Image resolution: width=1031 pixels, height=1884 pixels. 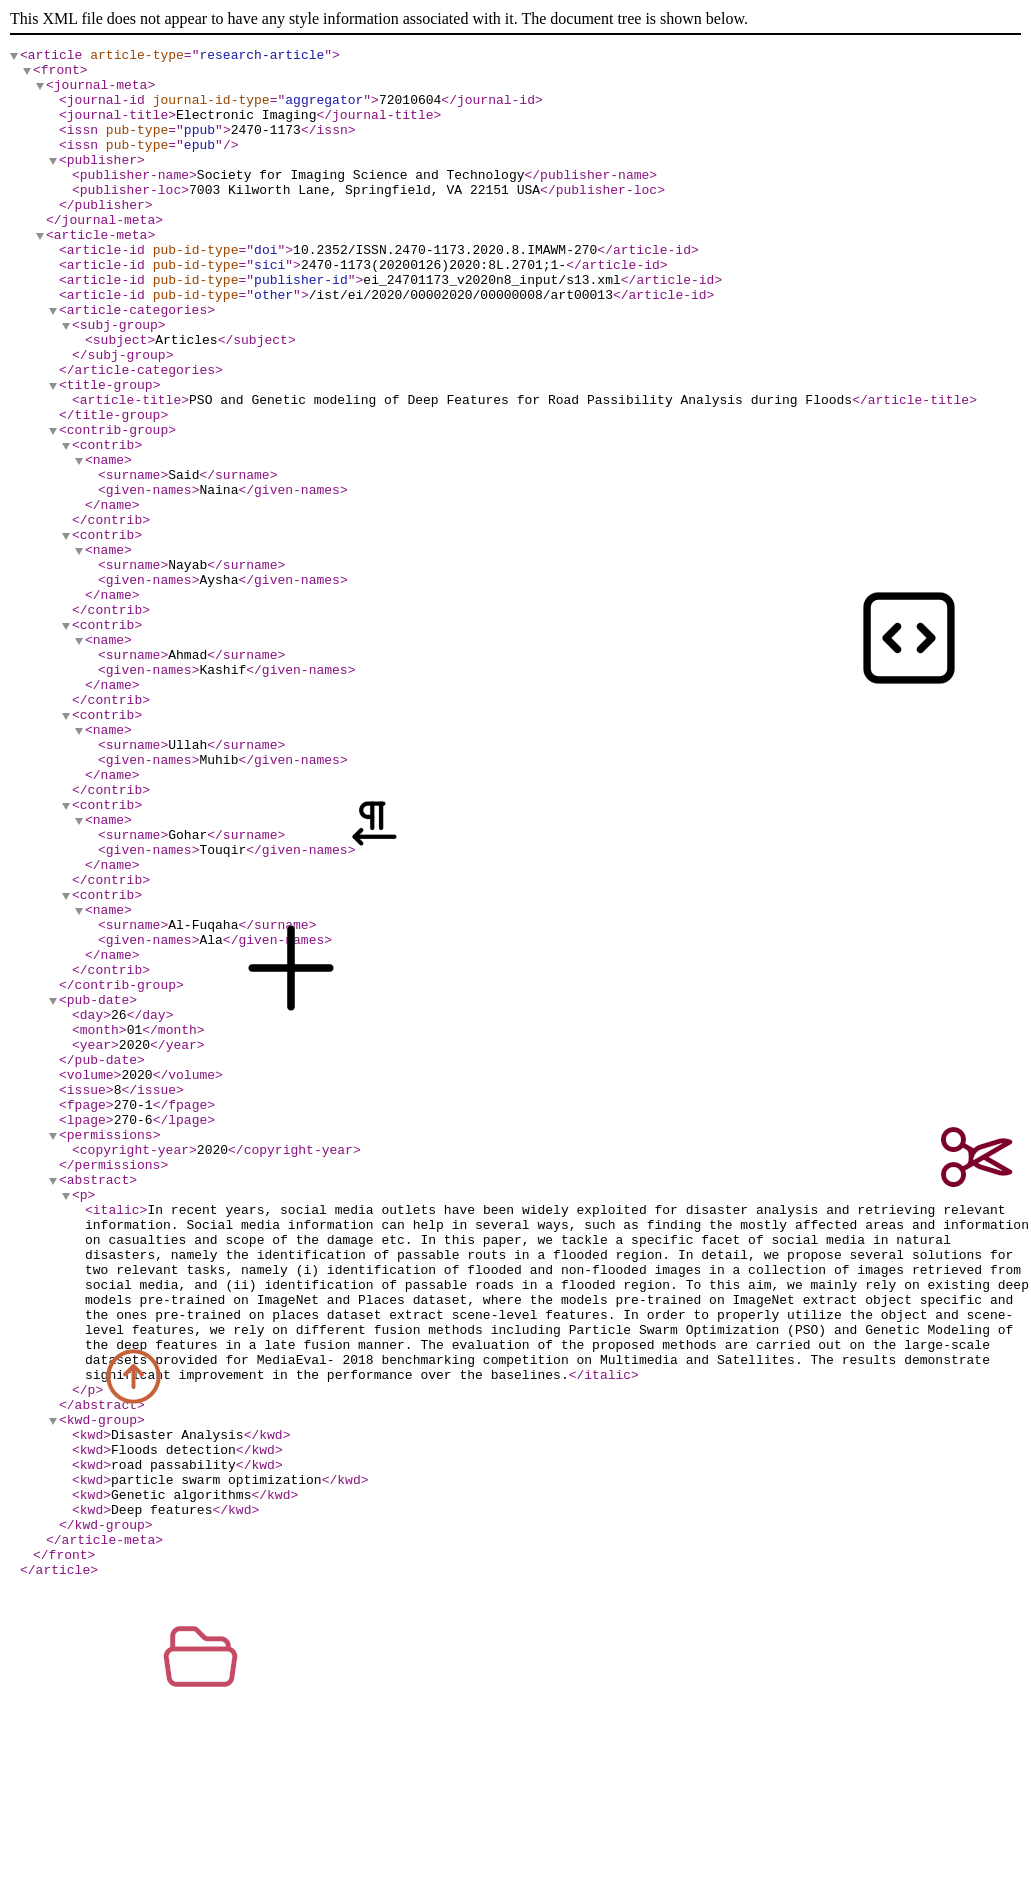 What do you see at coordinates (133, 1376) in the screenshot?
I see `scroll to top of page` at bounding box center [133, 1376].